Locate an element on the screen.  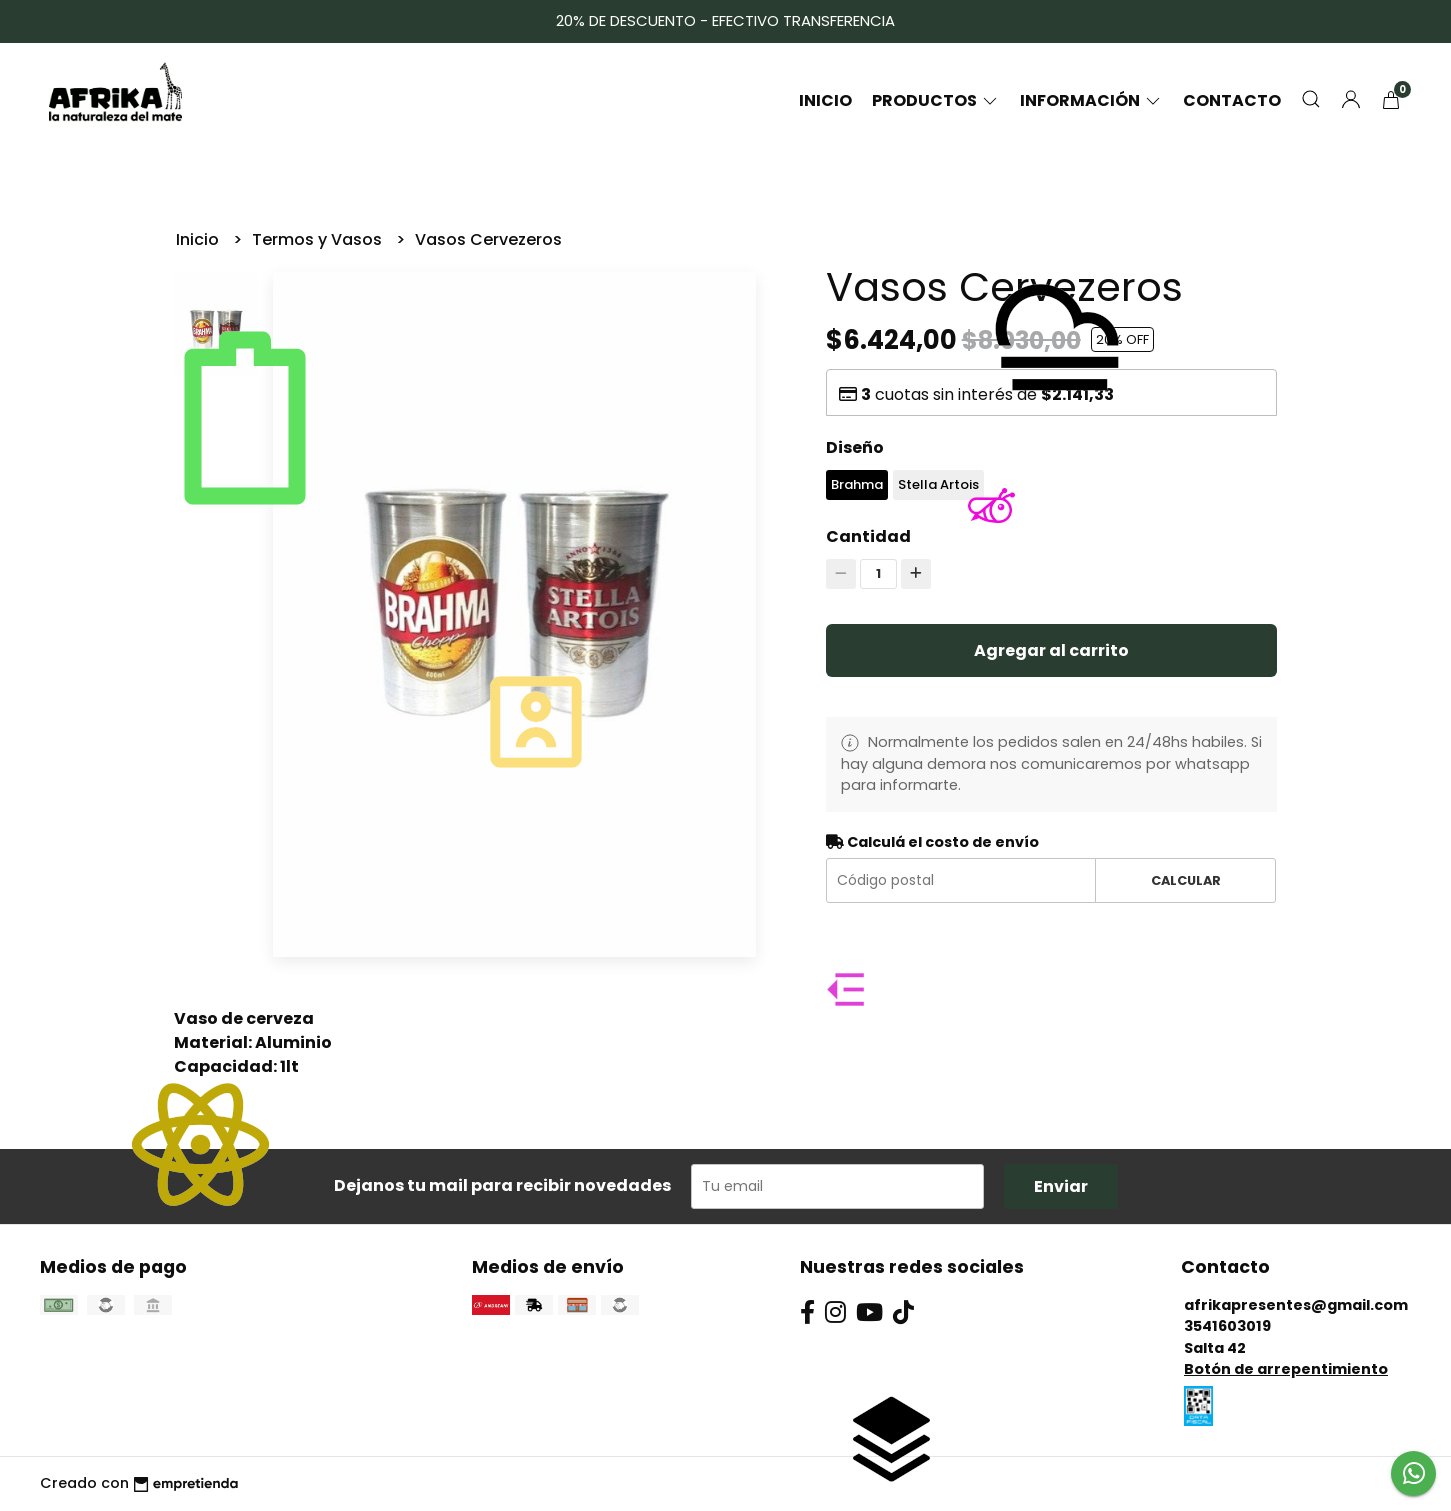
indicates foggy weather conditions is located at coordinates (1057, 340).